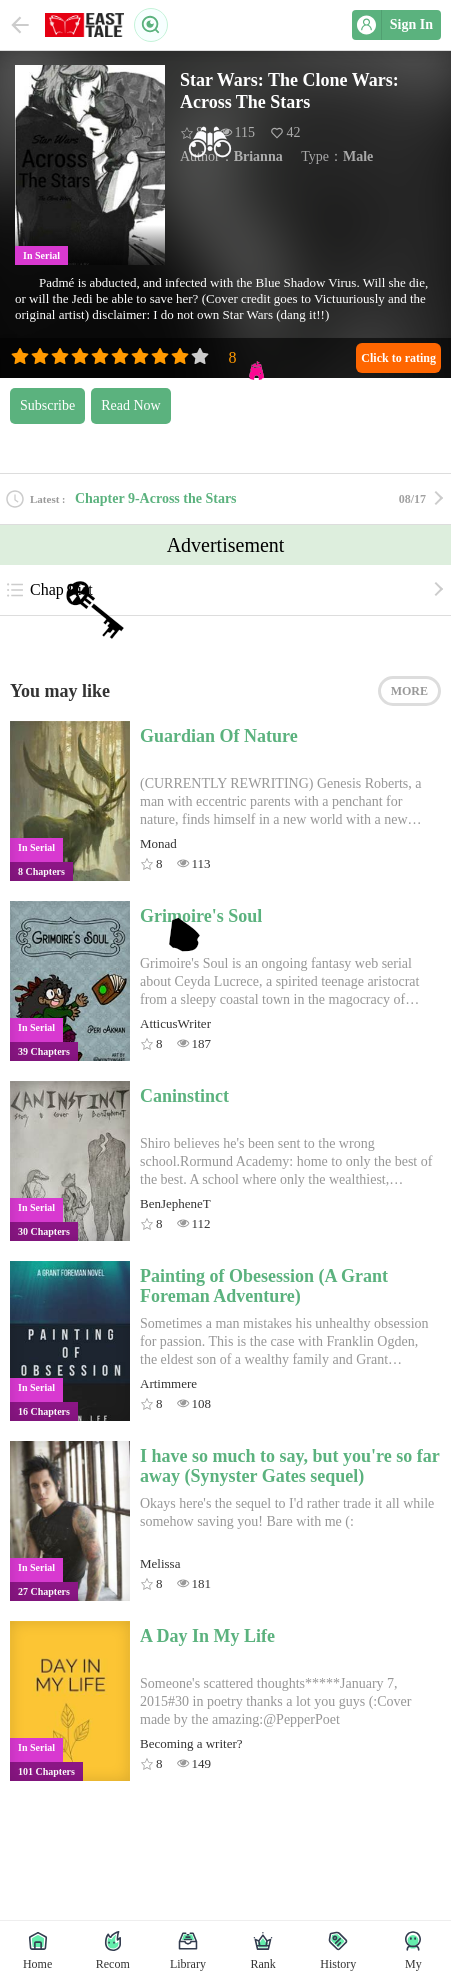  Describe the element at coordinates (256, 370) in the screenshot. I see `access beach or sandbox game mode` at that location.